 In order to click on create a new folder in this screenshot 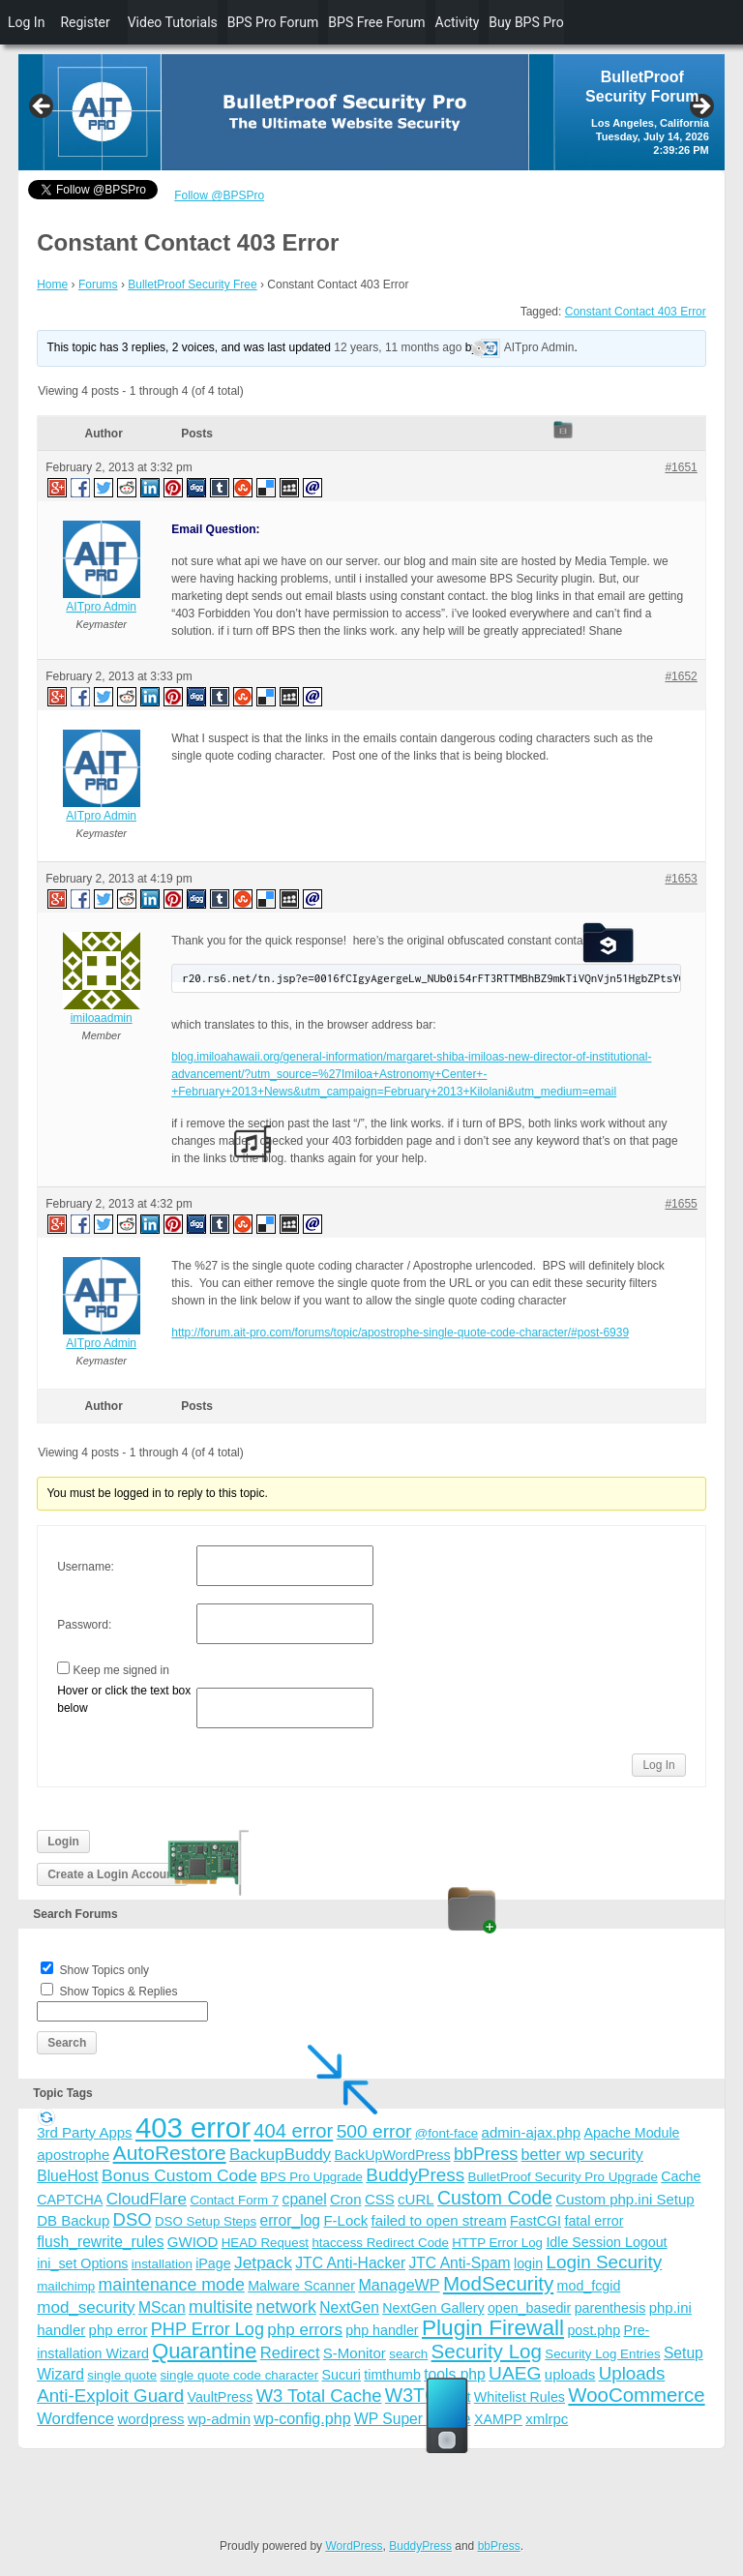, I will do `click(471, 1908)`.